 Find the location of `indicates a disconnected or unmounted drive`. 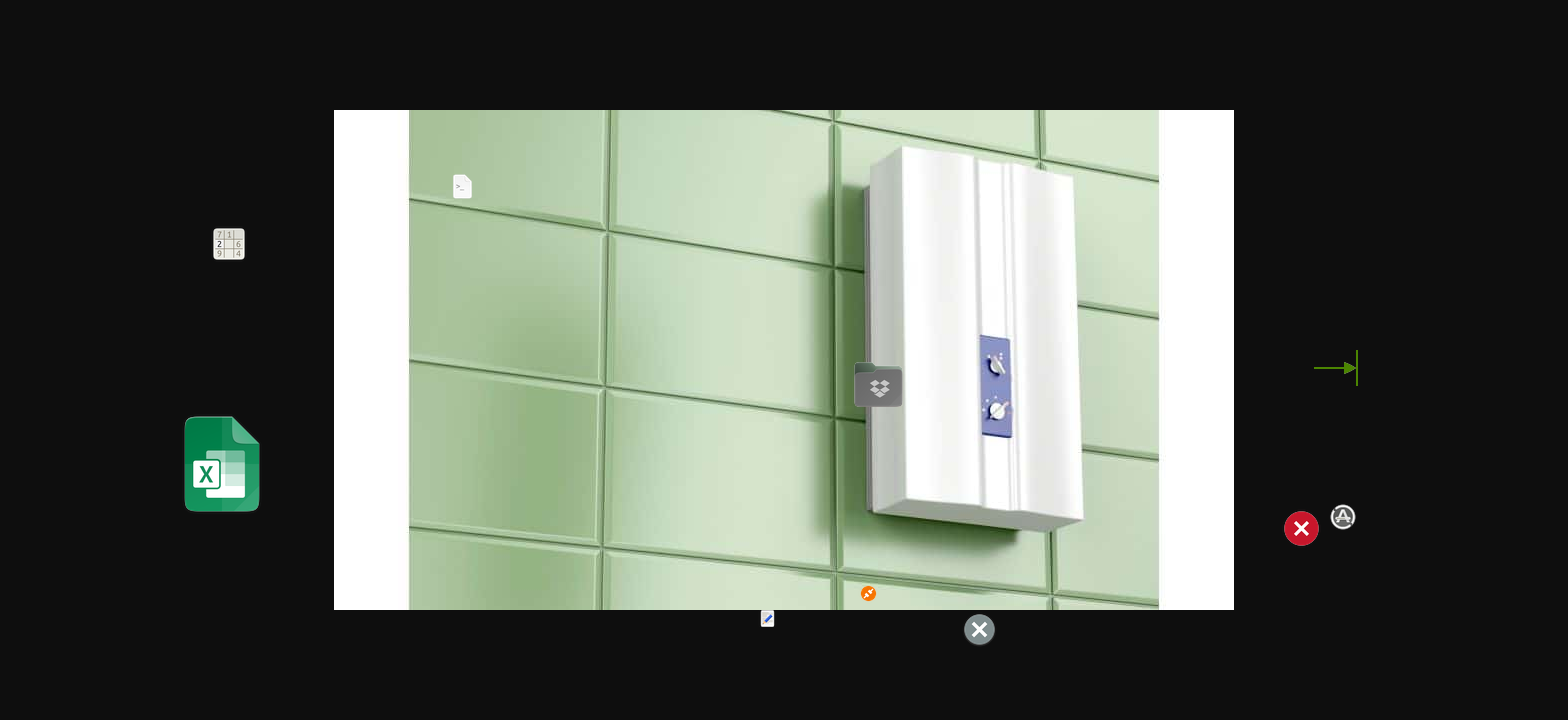

indicates a disconnected or unmounted drive is located at coordinates (868, 593).